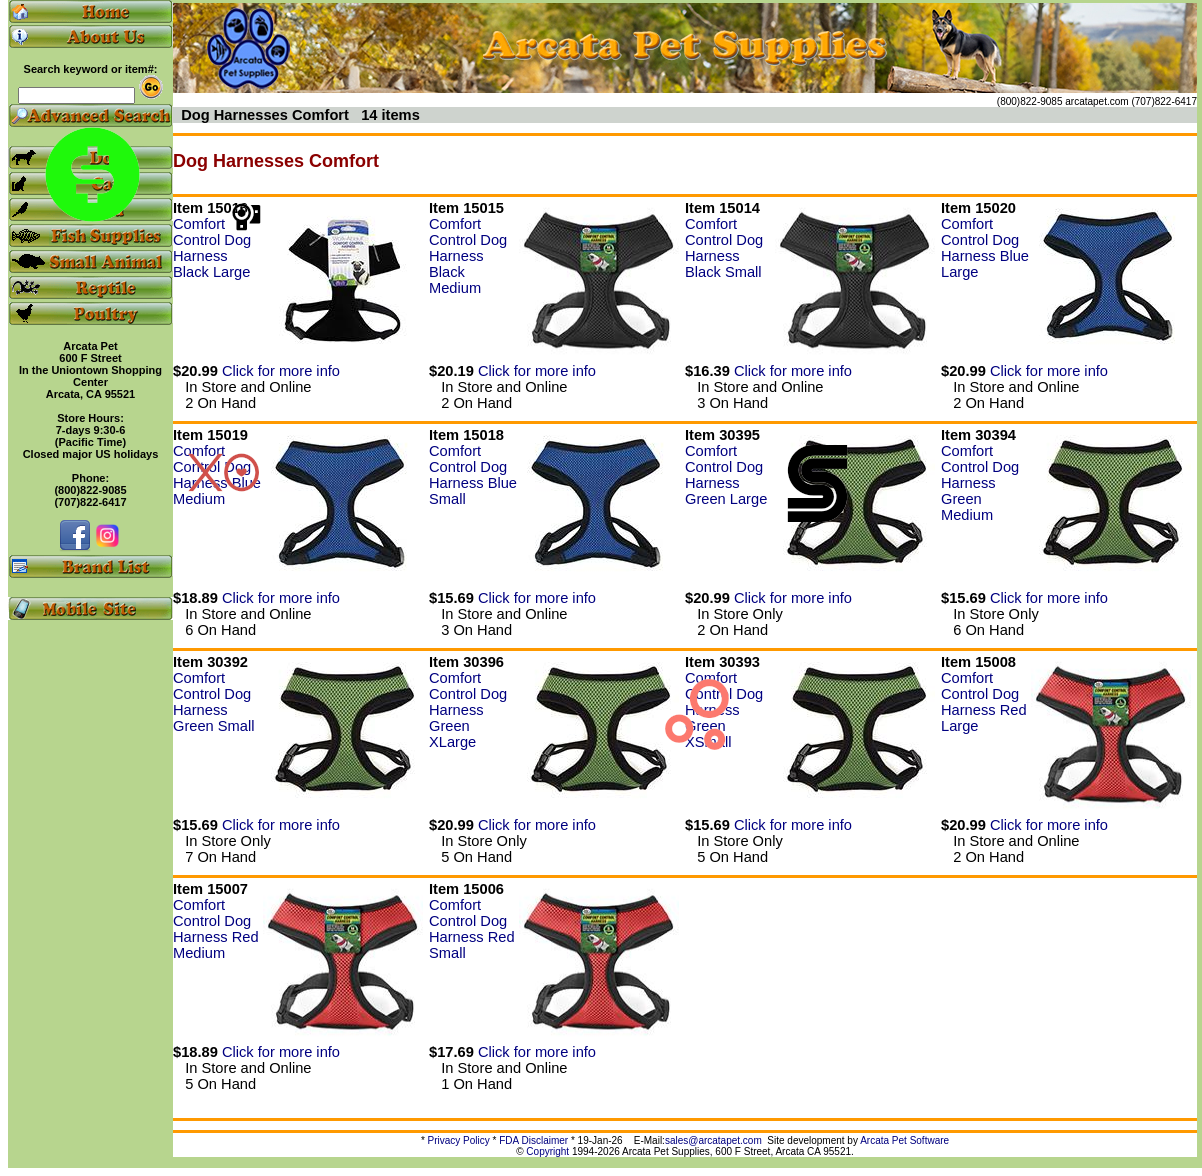  What do you see at coordinates (700, 714) in the screenshot?
I see `view bubble chart visualization` at bounding box center [700, 714].